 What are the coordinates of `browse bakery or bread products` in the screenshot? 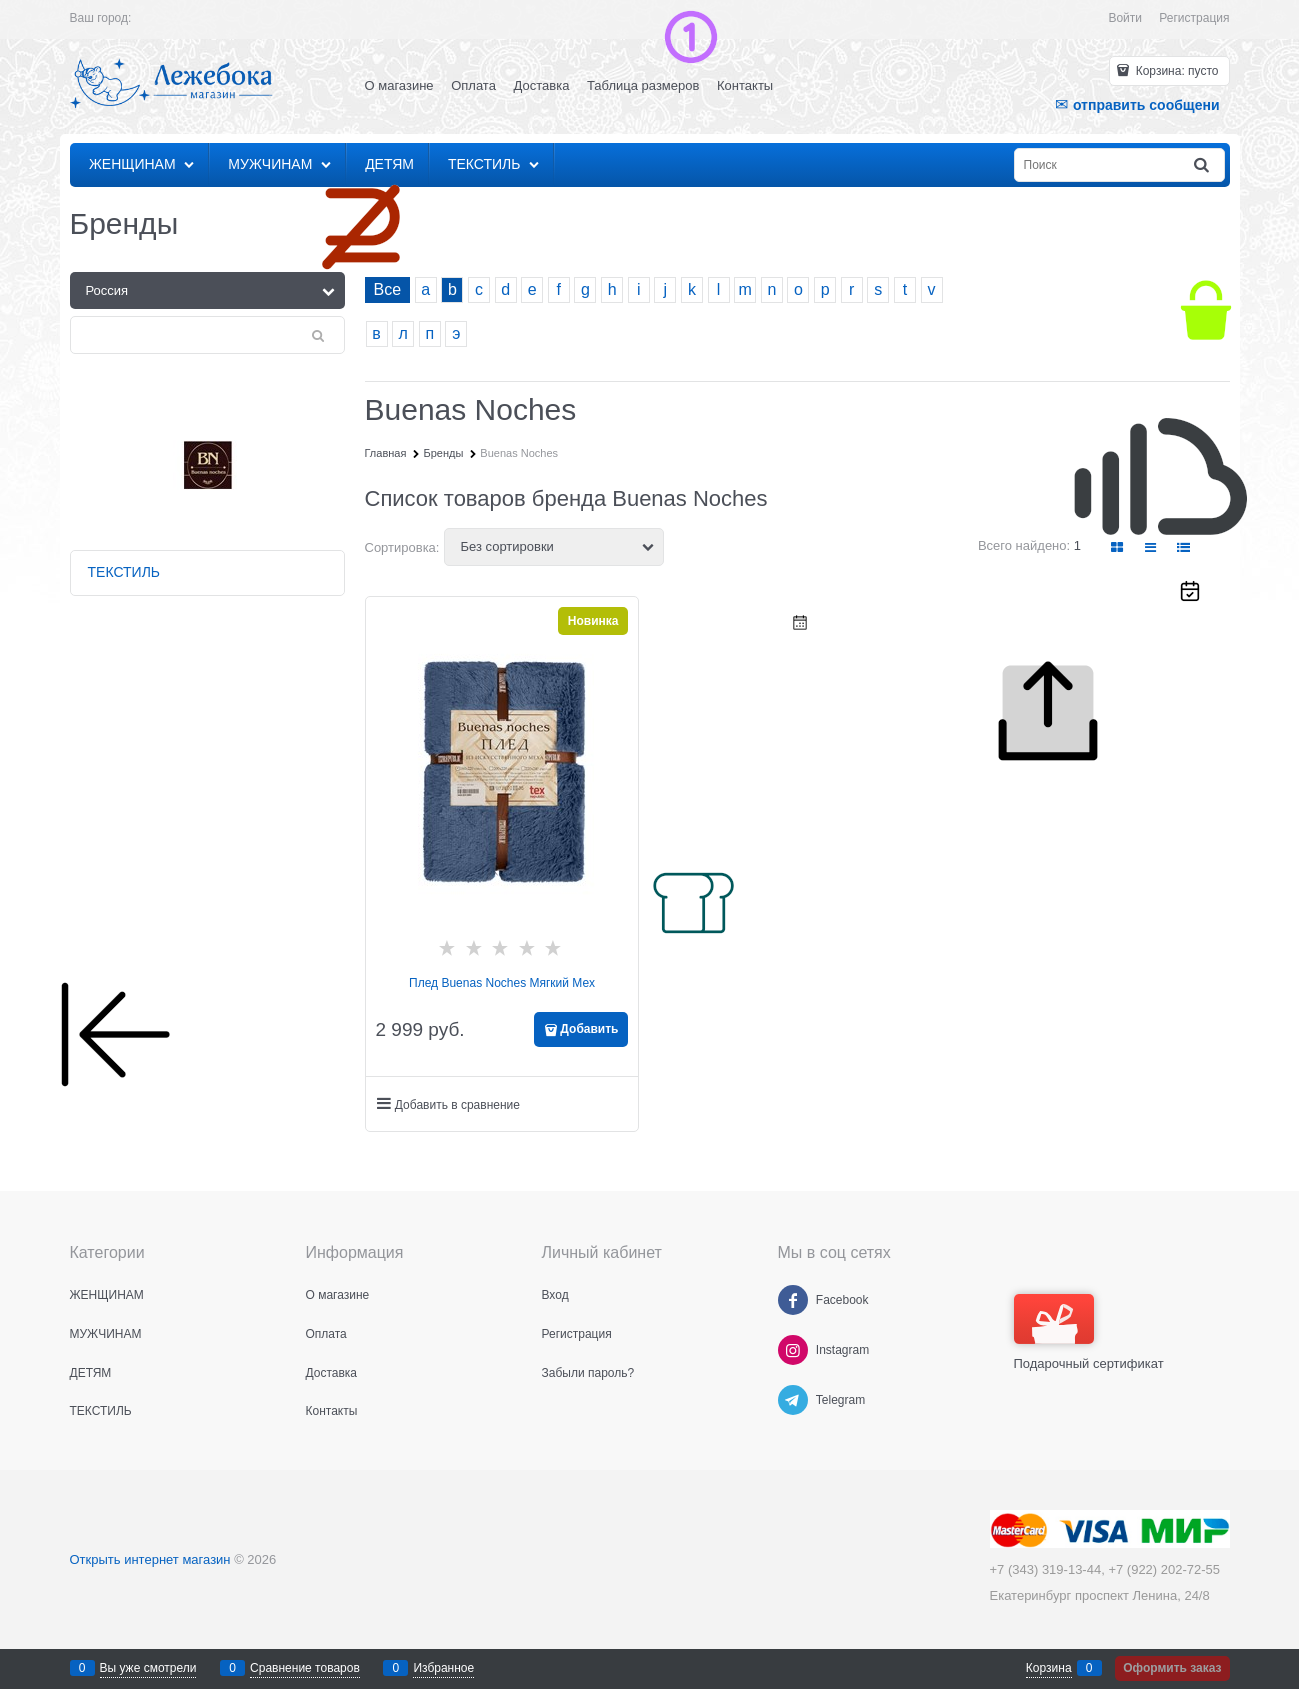 It's located at (695, 903).